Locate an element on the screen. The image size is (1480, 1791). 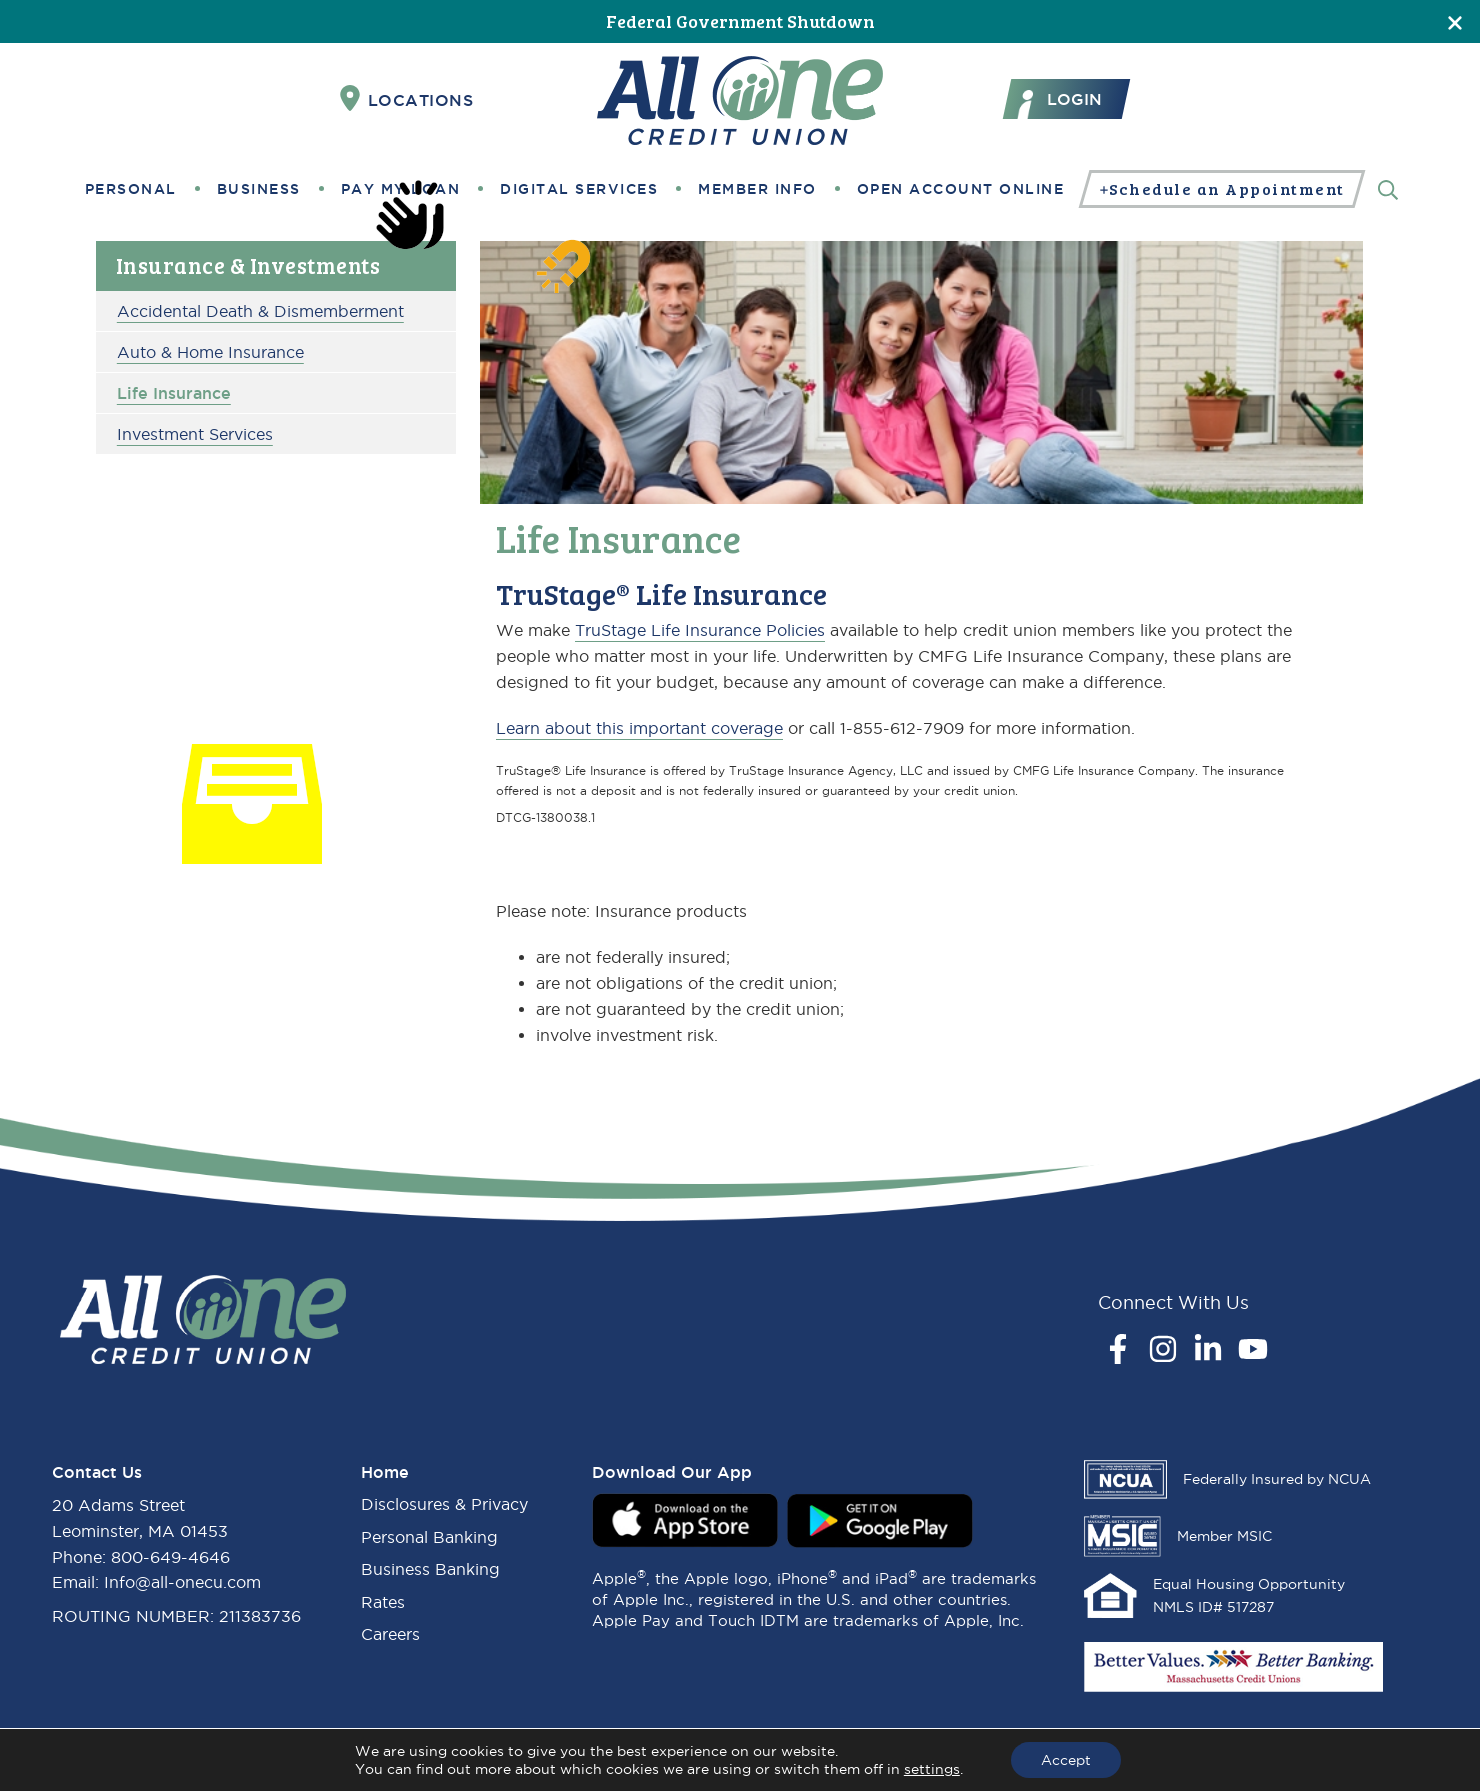
view inbox or incoming files is located at coordinates (252, 804).